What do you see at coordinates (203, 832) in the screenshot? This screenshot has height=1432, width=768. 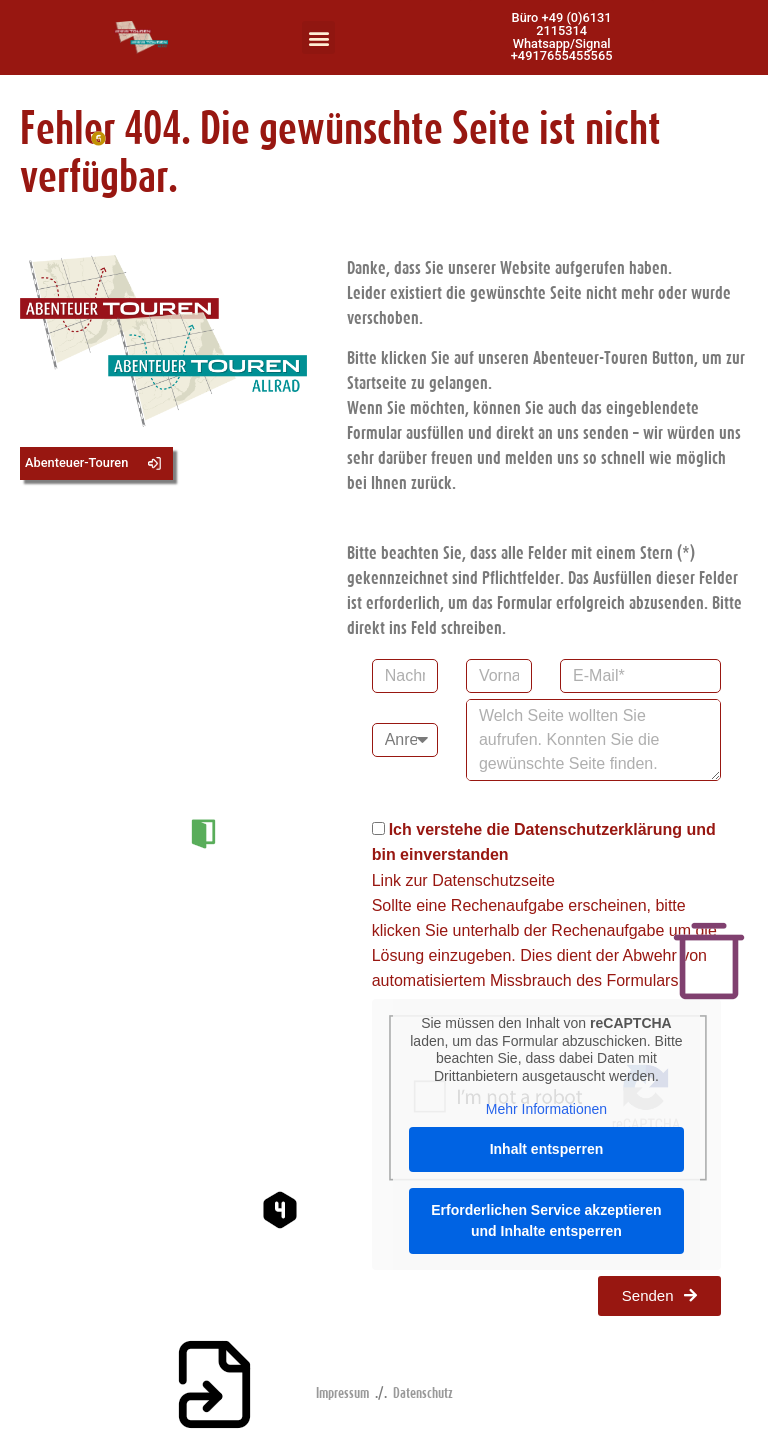 I see `switch to dual-screen or split-view mode` at bounding box center [203, 832].